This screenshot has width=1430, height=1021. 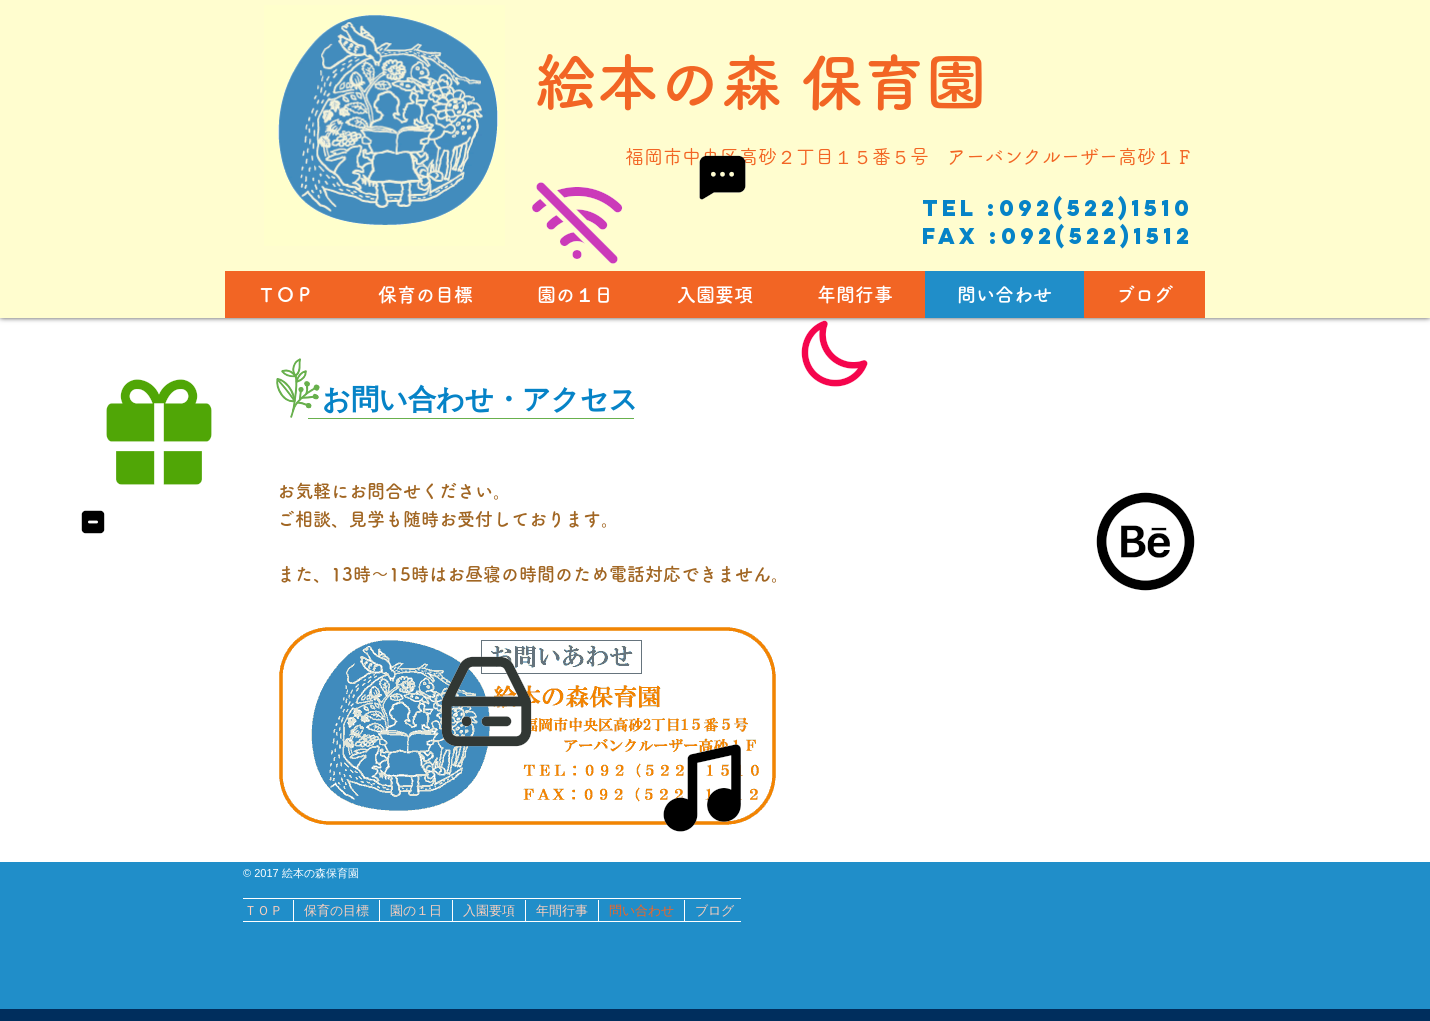 I want to click on access gifts or rewards, so click(x=159, y=432).